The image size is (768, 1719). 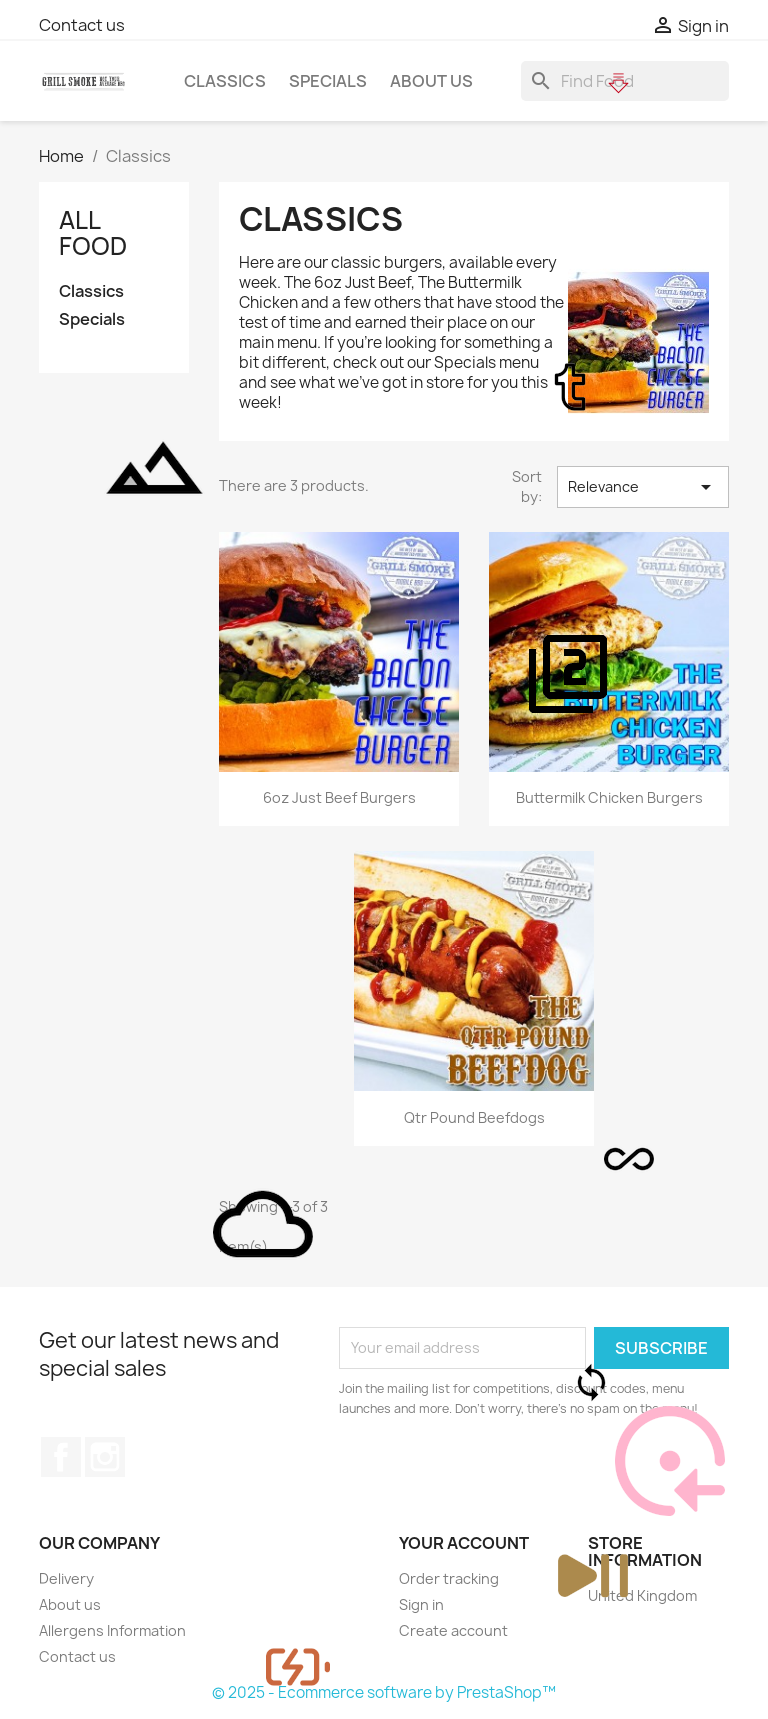 I want to click on access cloud storage, so click(x=263, y=1224).